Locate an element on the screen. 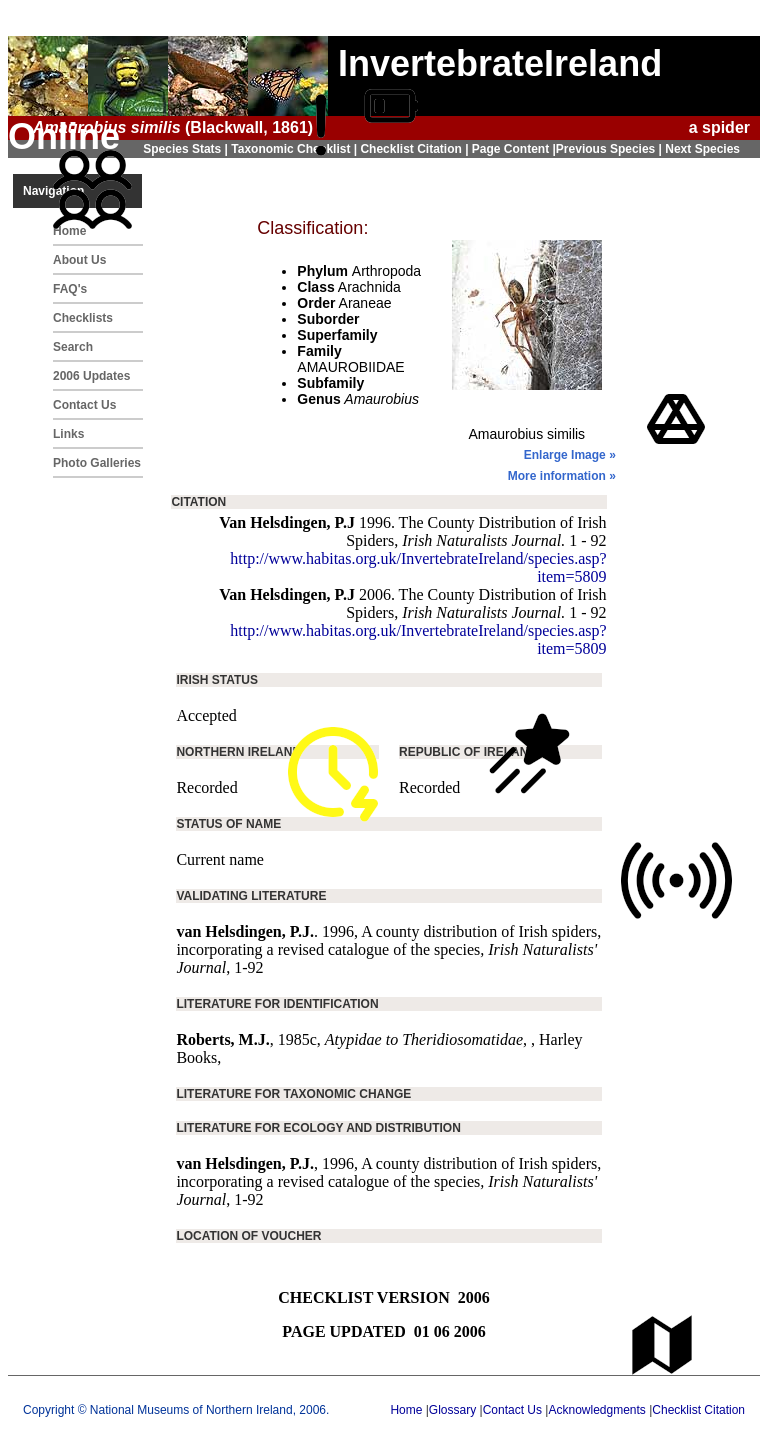  open the map view is located at coordinates (662, 1345).